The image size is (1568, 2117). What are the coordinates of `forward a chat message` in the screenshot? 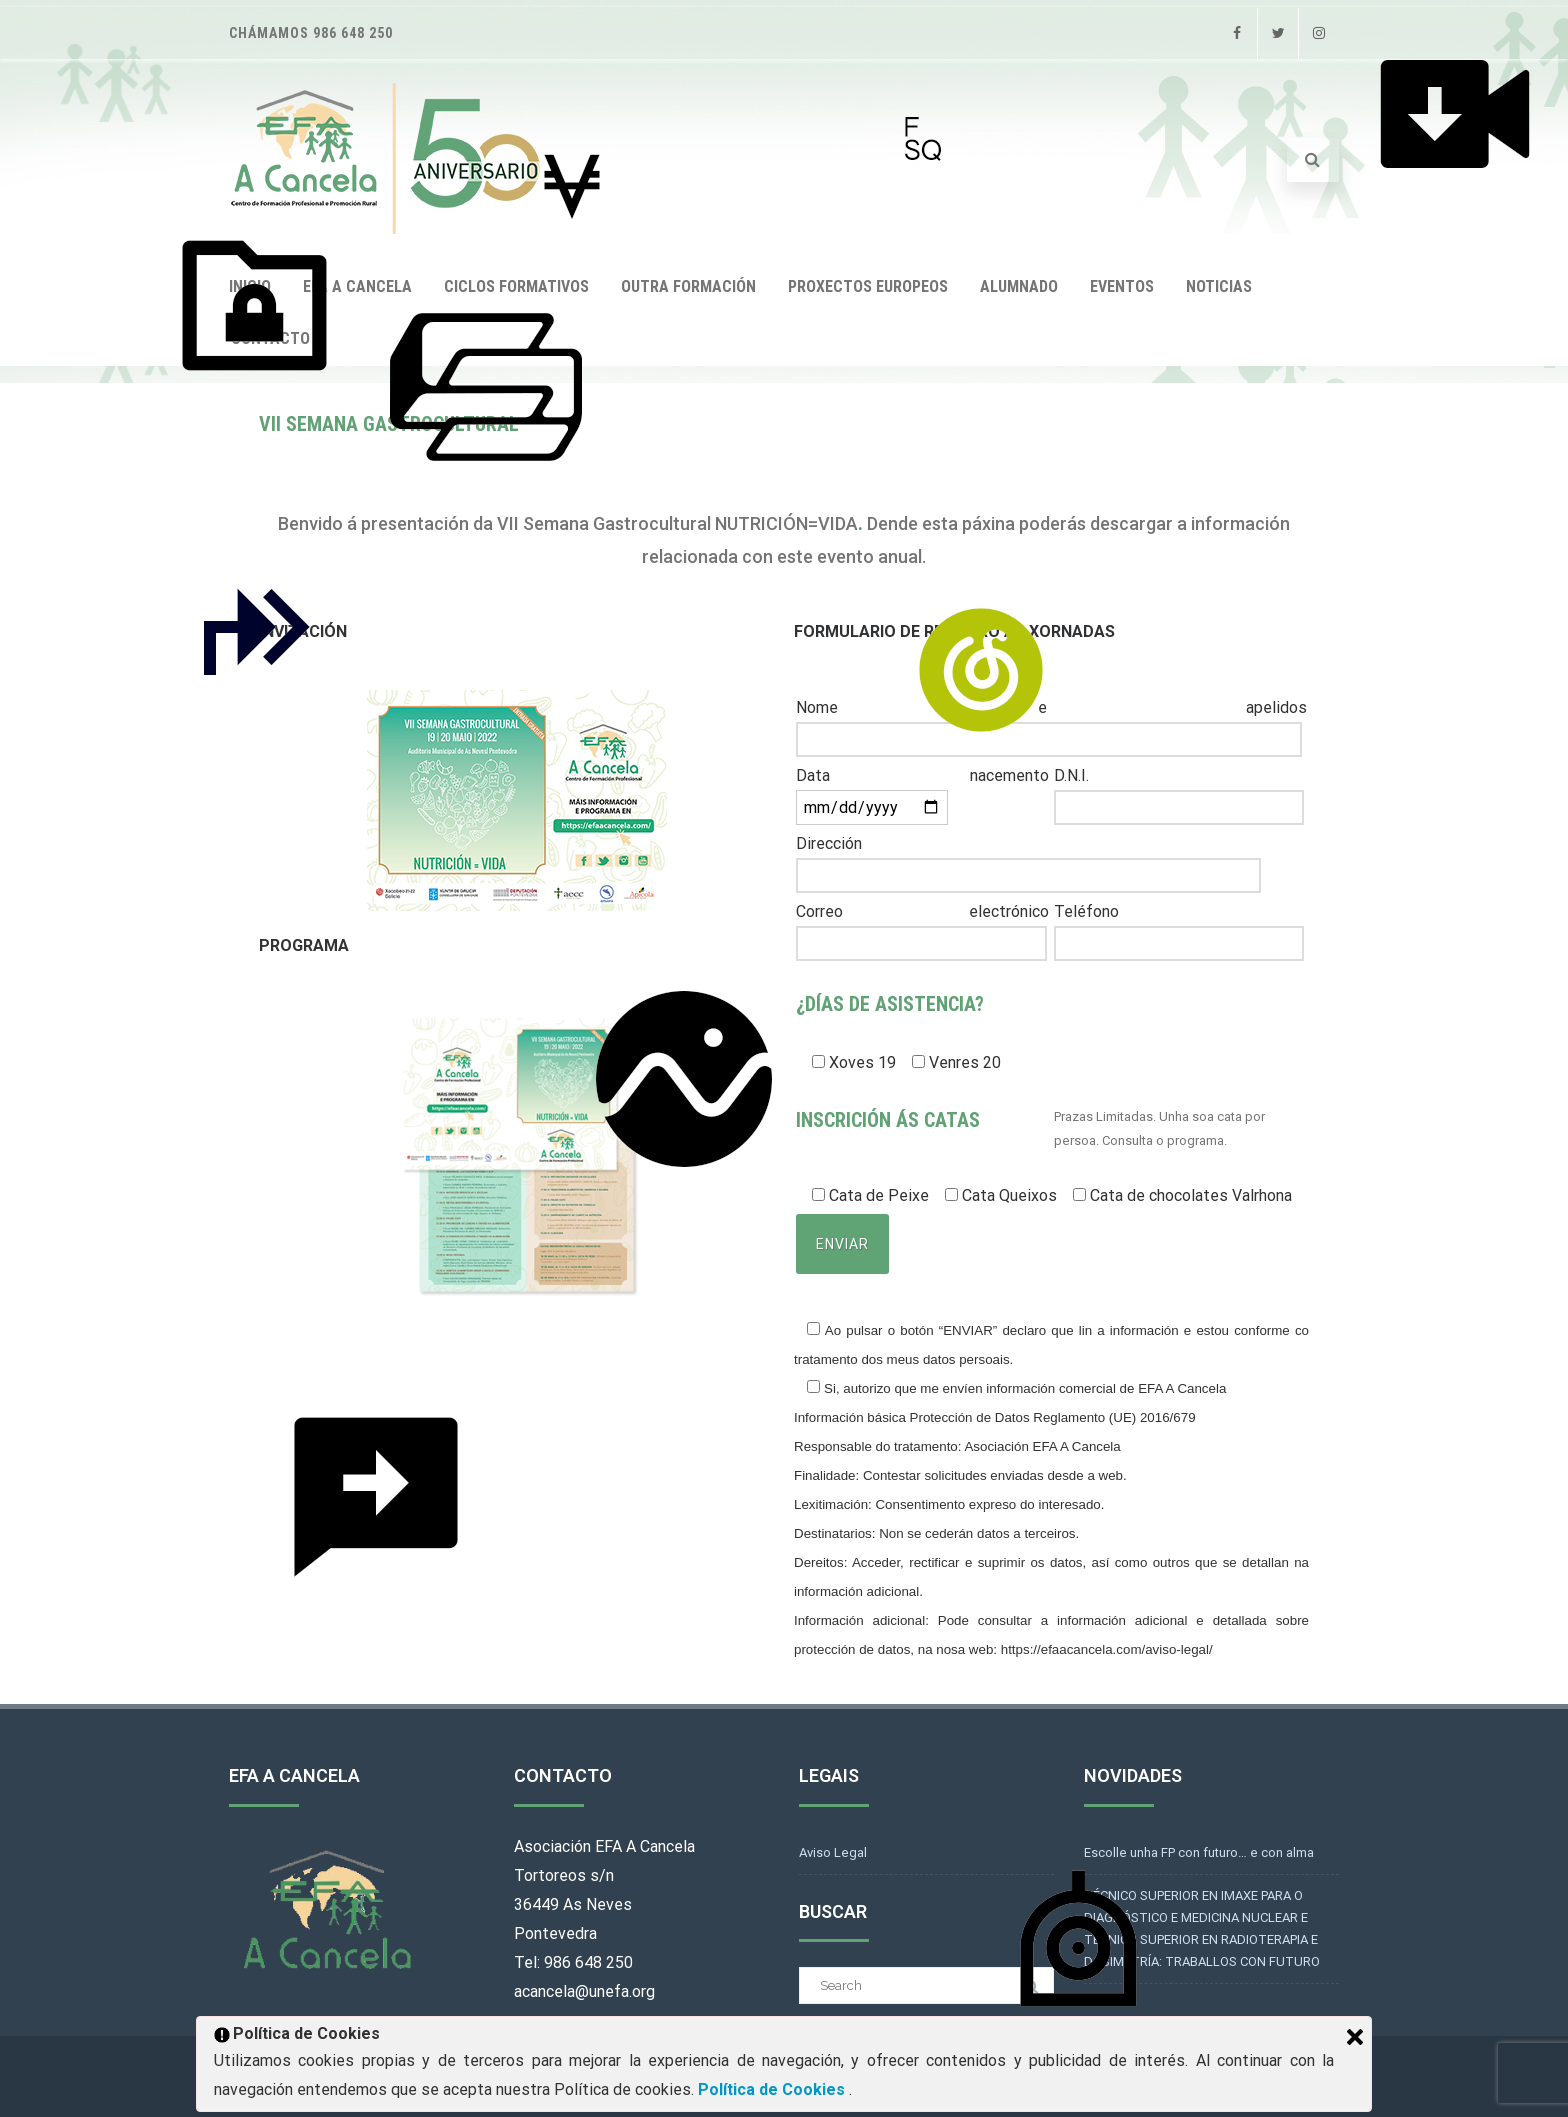 It's located at (376, 1491).